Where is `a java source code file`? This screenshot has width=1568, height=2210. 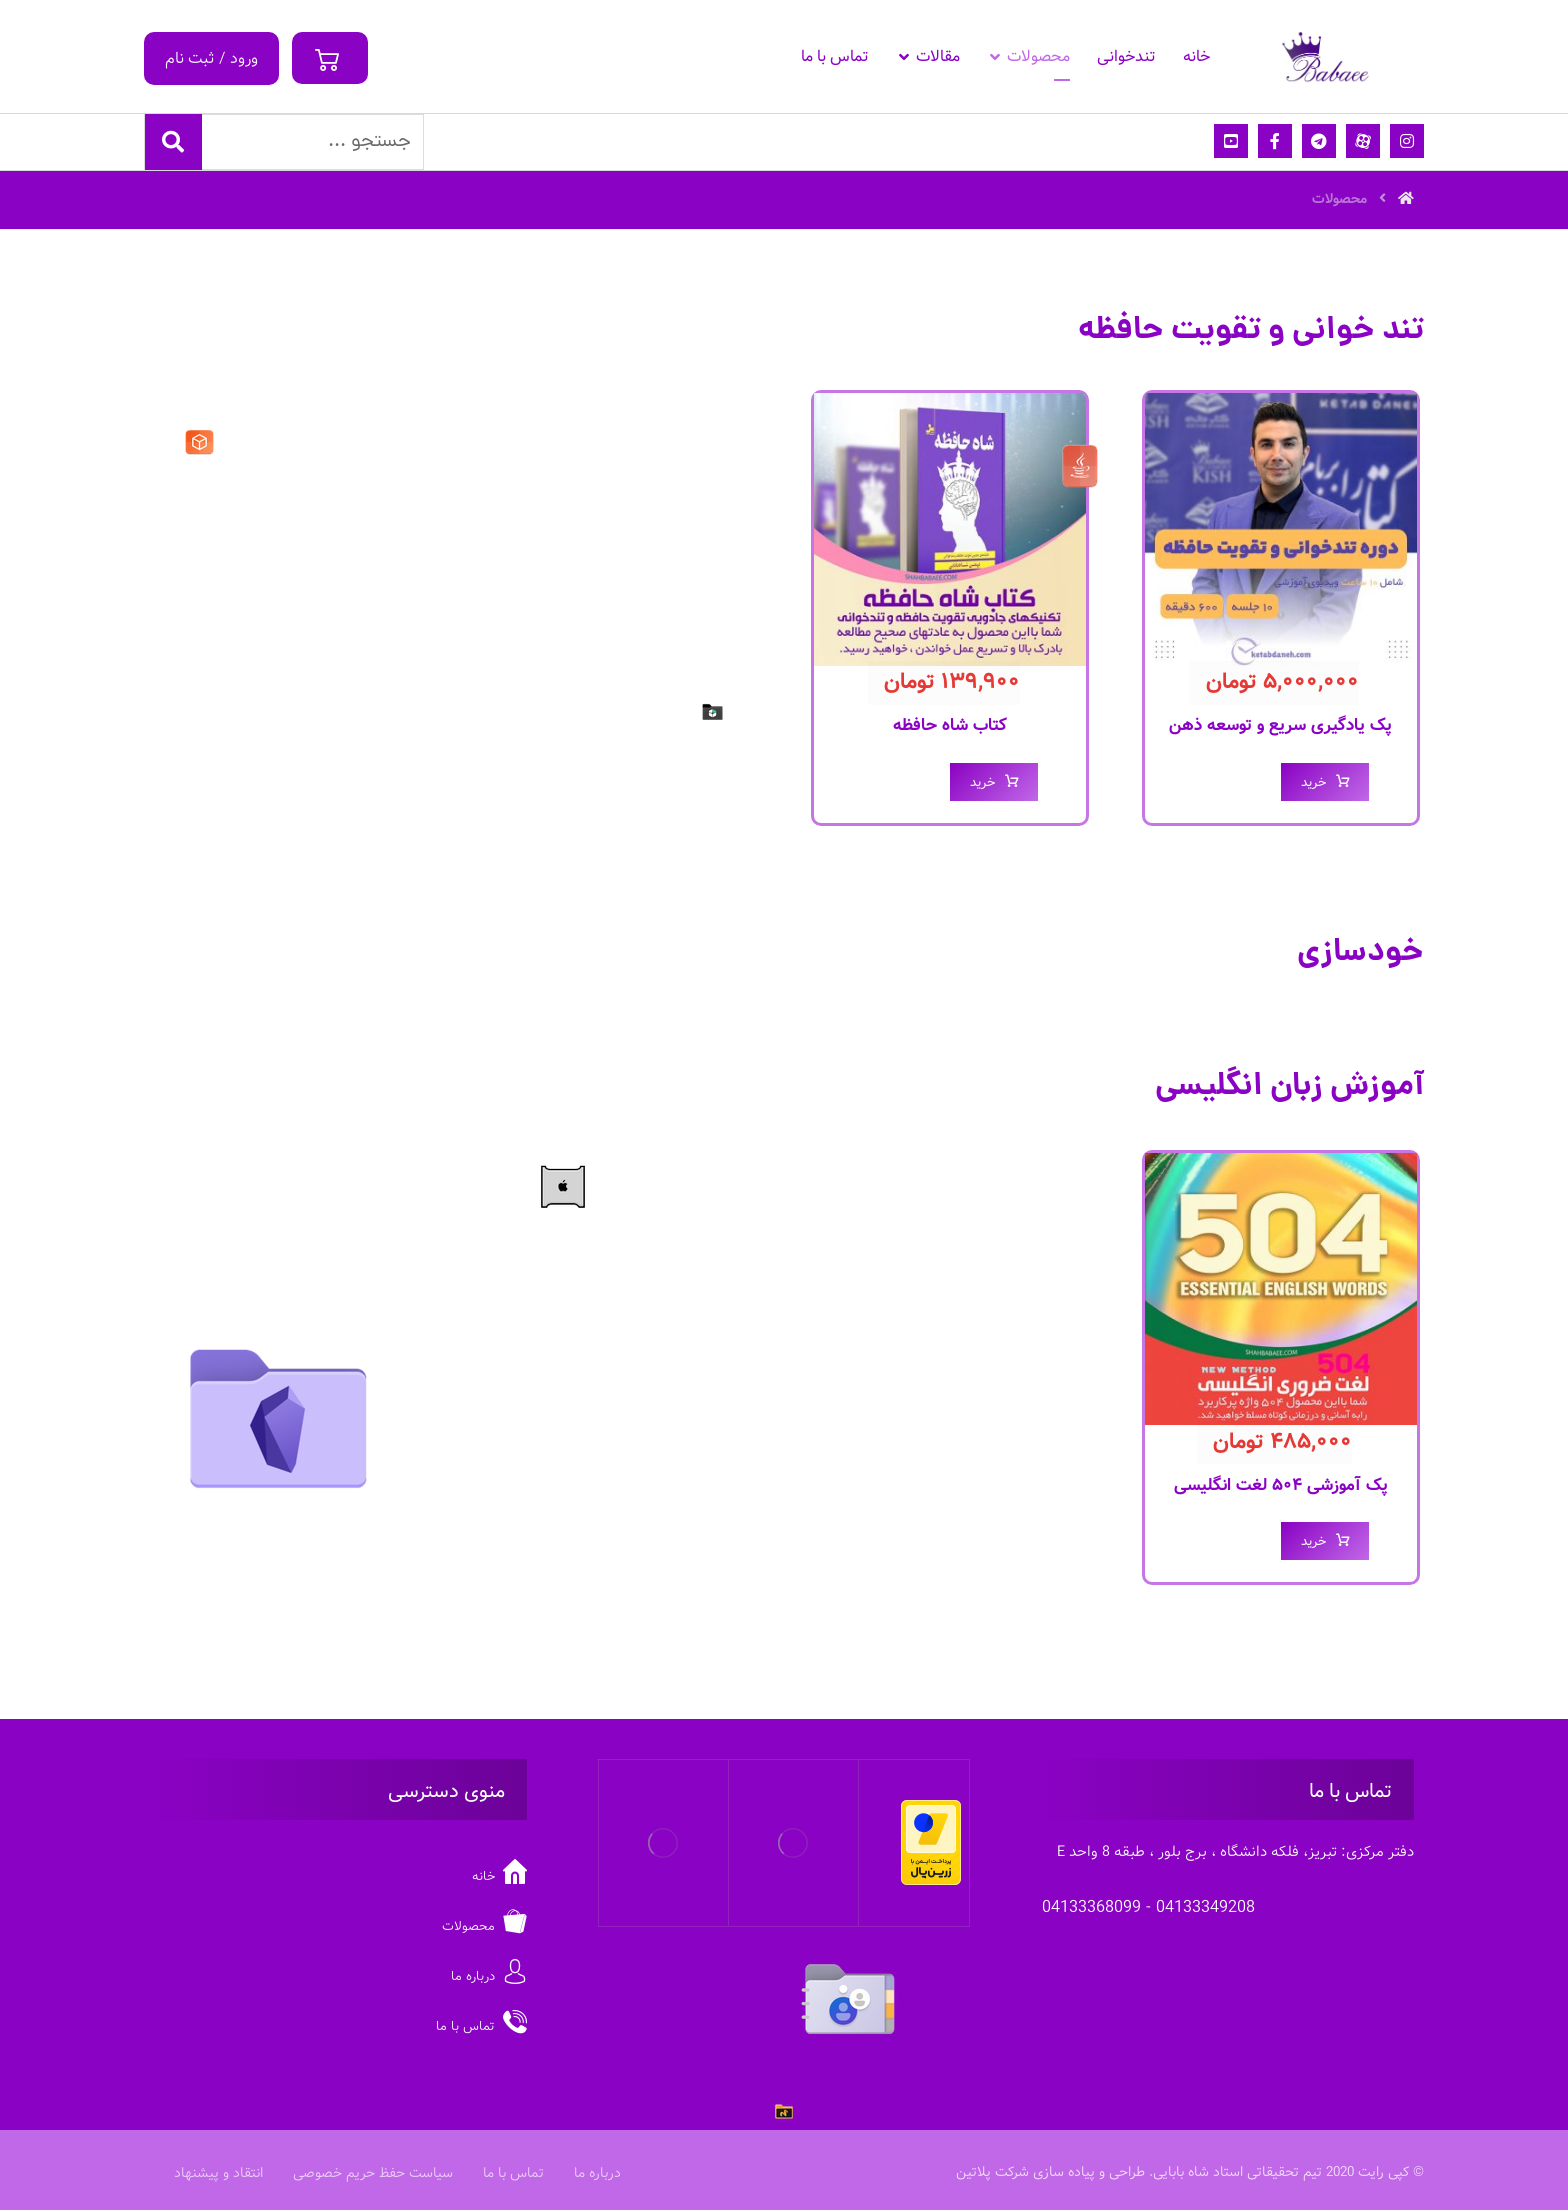 a java source code file is located at coordinates (1080, 466).